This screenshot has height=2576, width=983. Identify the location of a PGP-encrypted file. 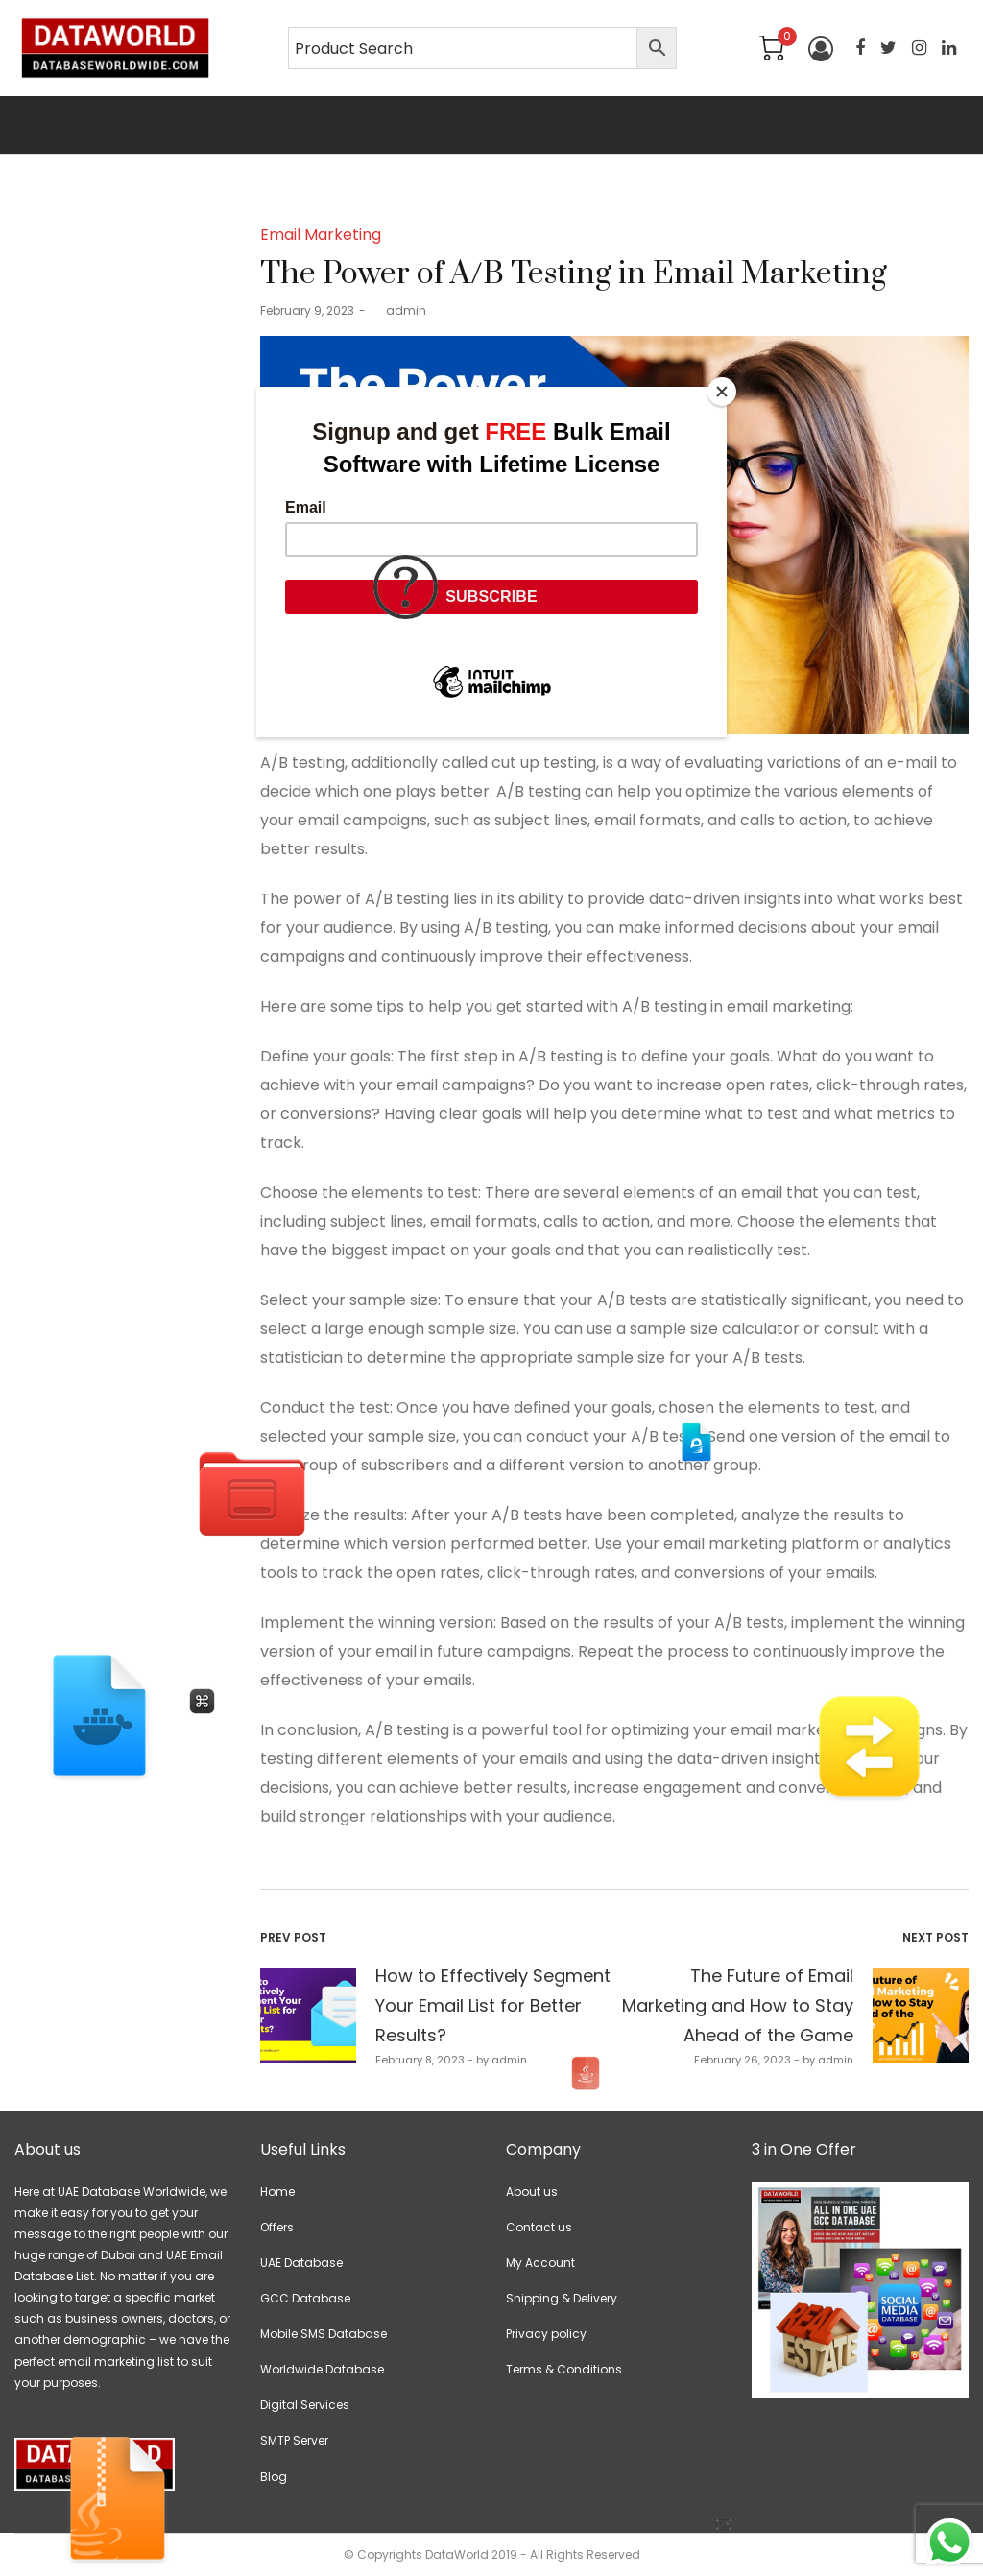
(696, 1442).